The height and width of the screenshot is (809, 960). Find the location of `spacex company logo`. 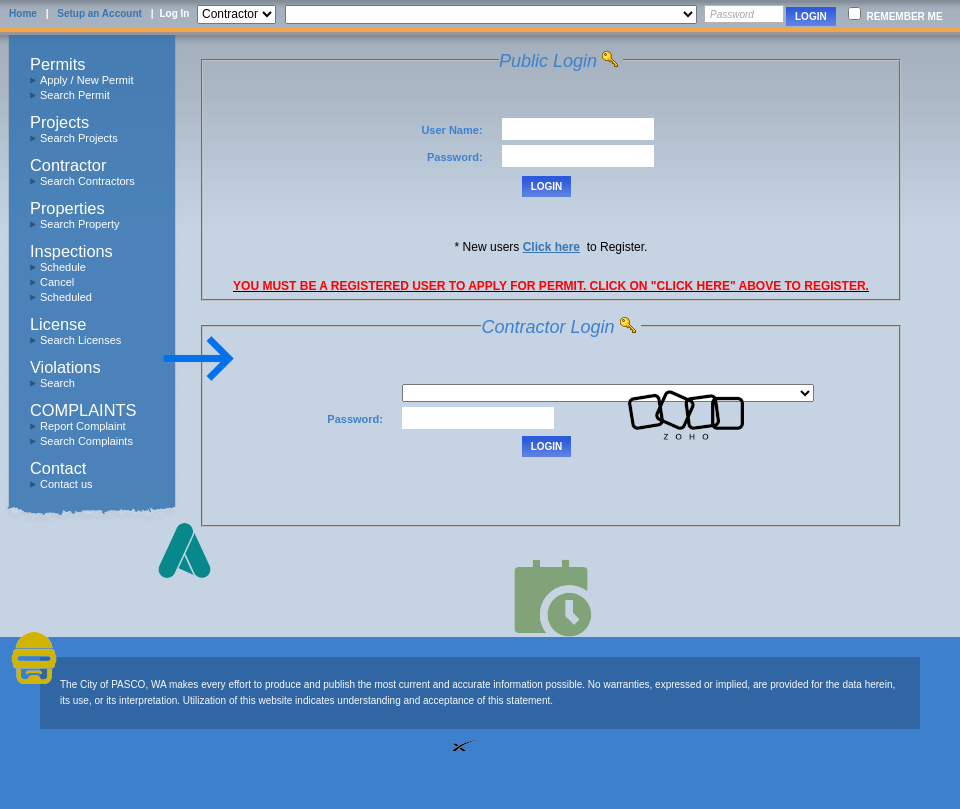

spacex company logo is located at coordinates (468, 745).